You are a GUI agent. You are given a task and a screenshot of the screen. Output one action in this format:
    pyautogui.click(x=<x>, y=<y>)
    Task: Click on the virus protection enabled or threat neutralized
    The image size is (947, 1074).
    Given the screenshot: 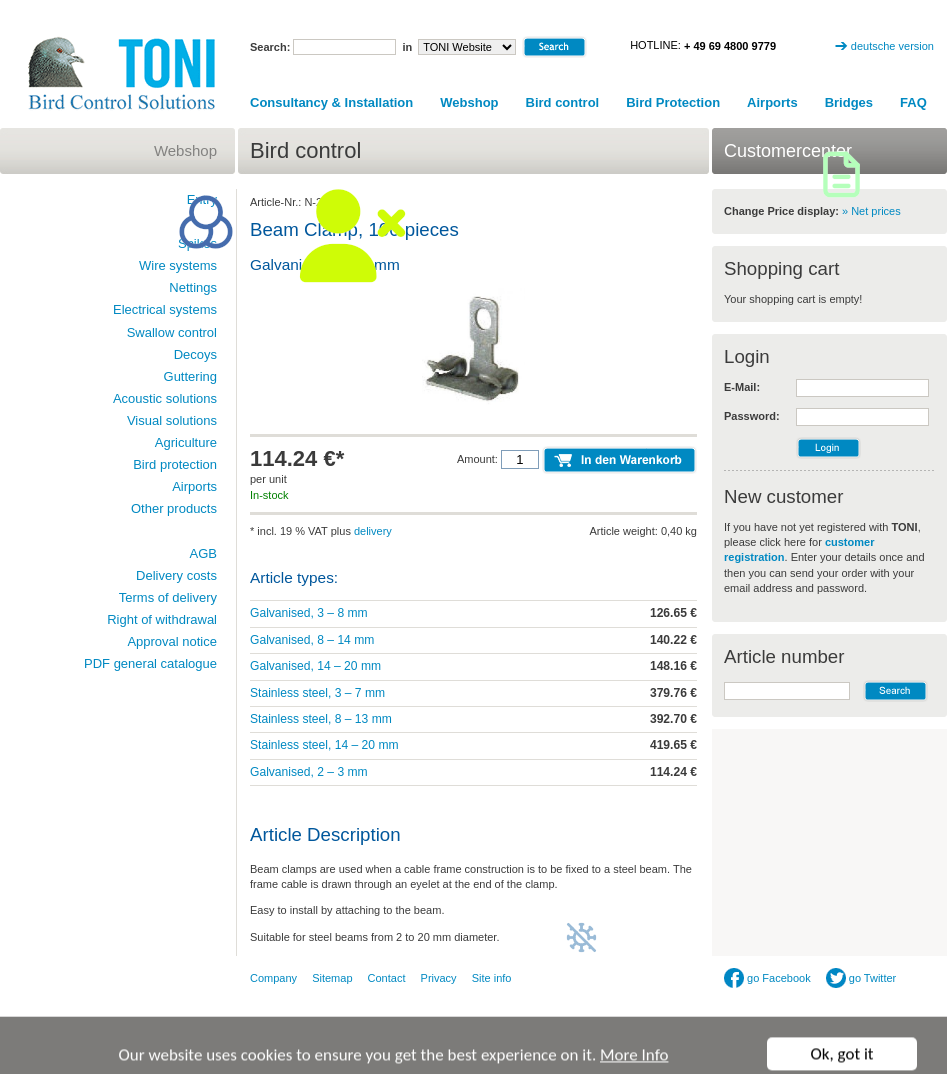 What is the action you would take?
    pyautogui.click(x=581, y=937)
    